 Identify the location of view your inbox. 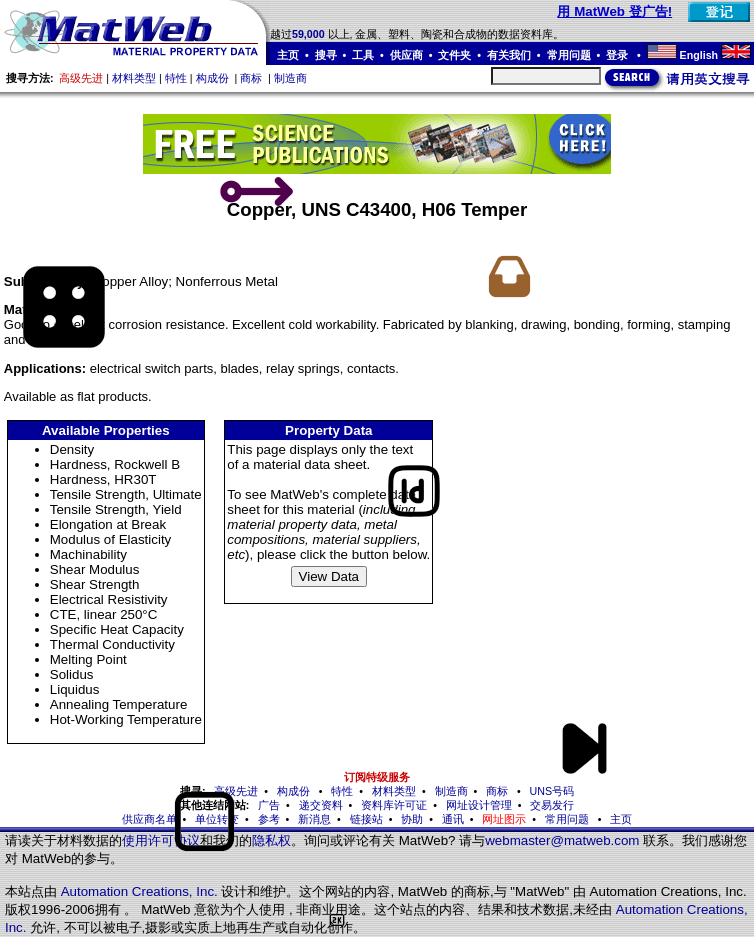
(509, 276).